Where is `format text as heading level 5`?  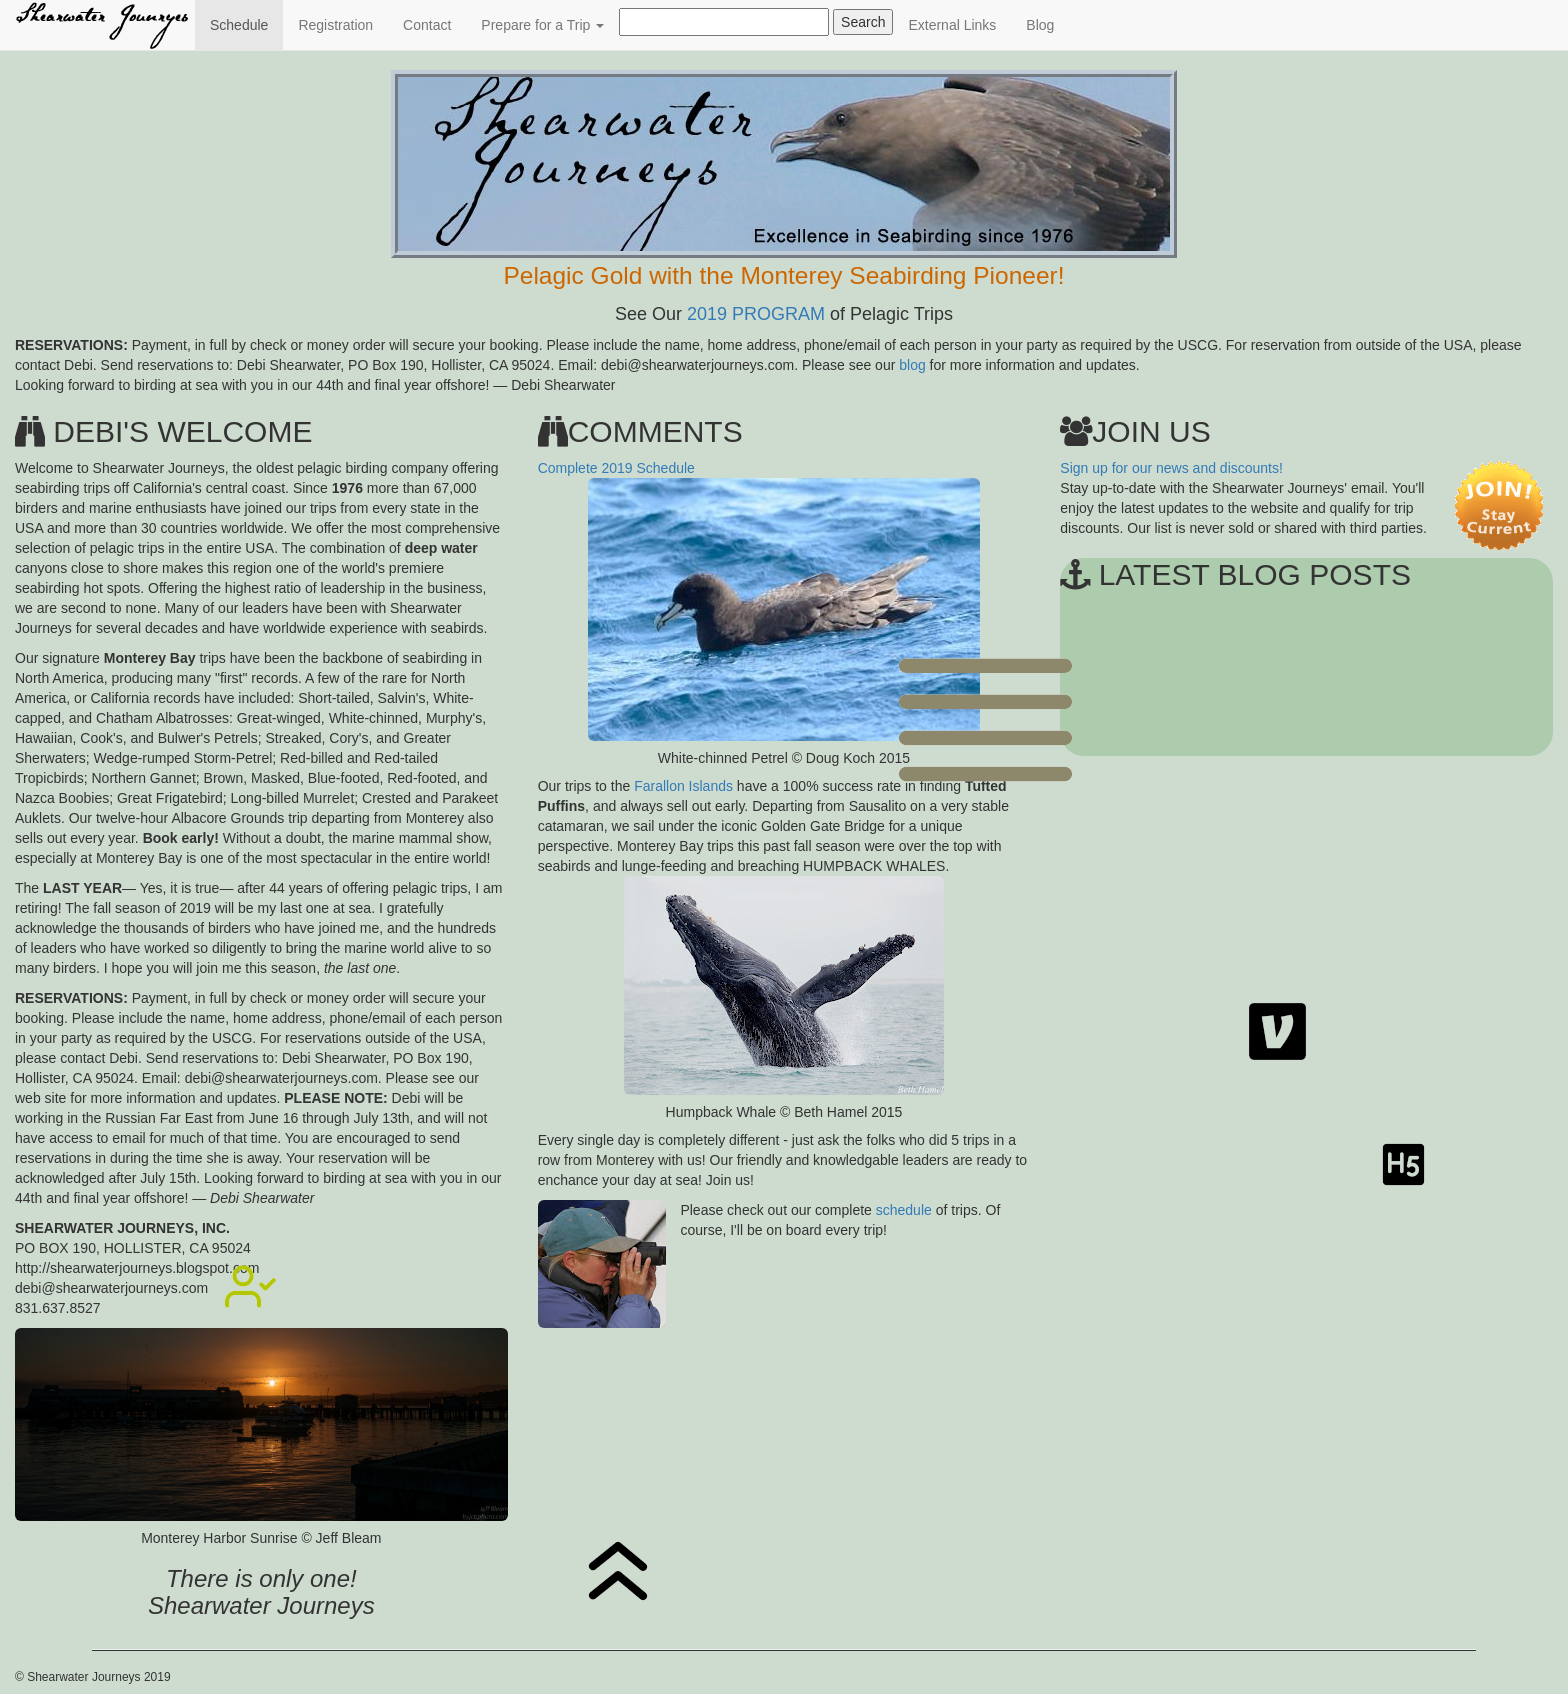
format text as heading level 5 is located at coordinates (1403, 1164).